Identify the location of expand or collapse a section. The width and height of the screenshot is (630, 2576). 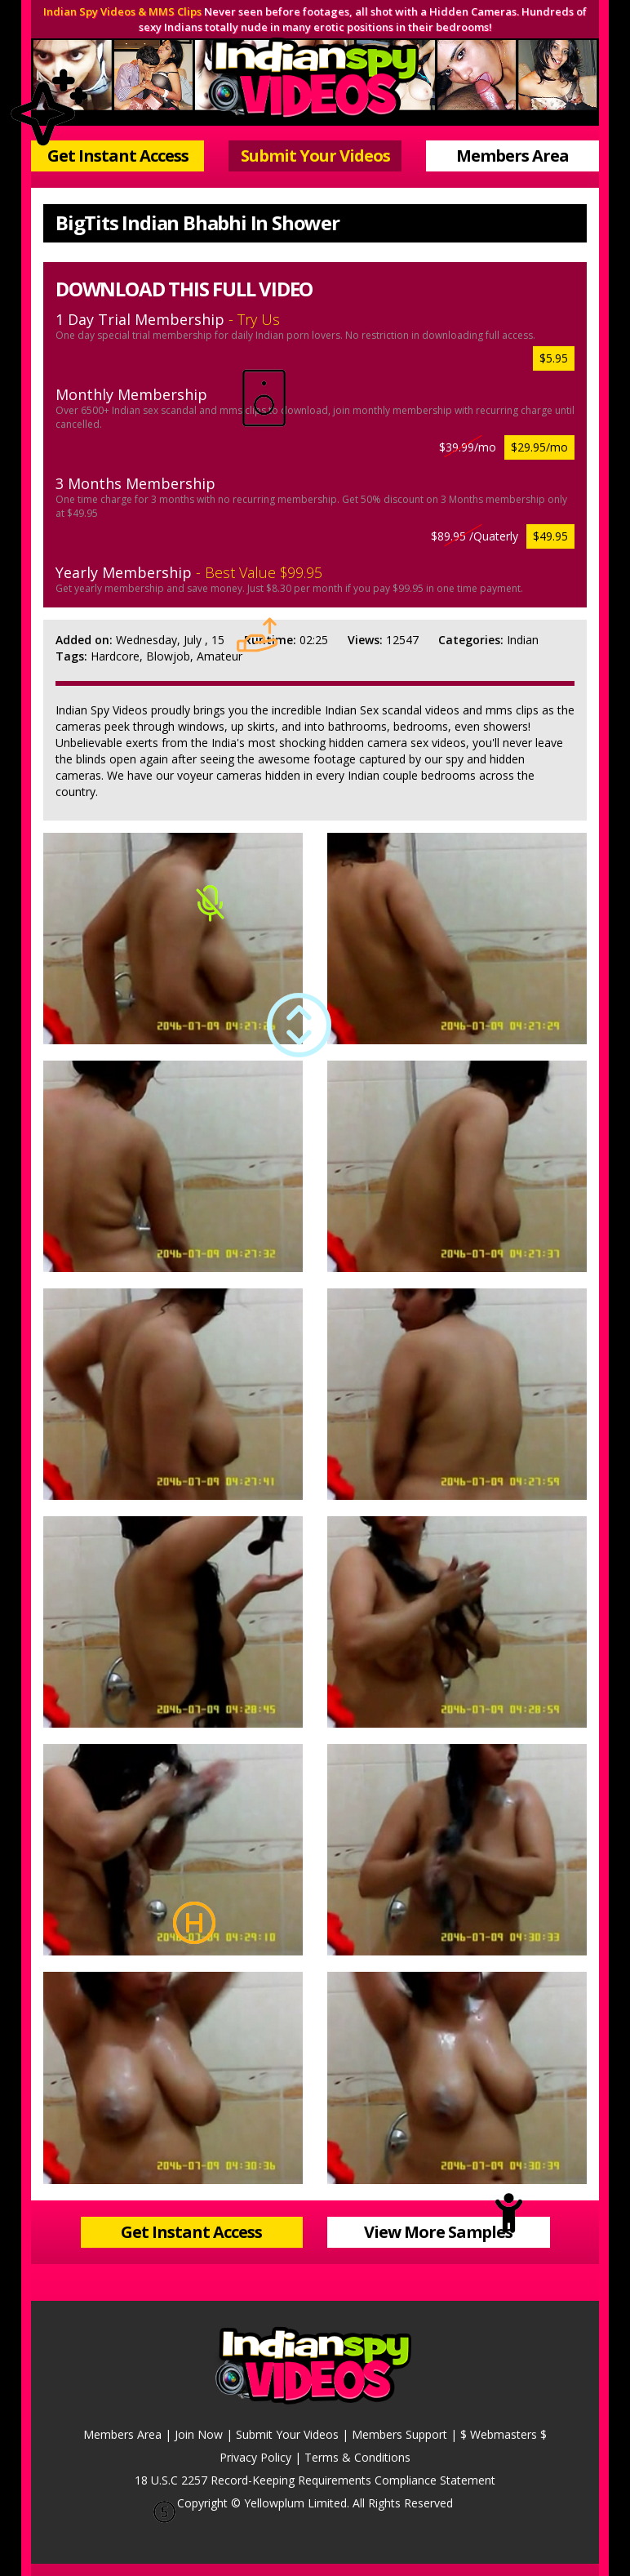
(299, 1025).